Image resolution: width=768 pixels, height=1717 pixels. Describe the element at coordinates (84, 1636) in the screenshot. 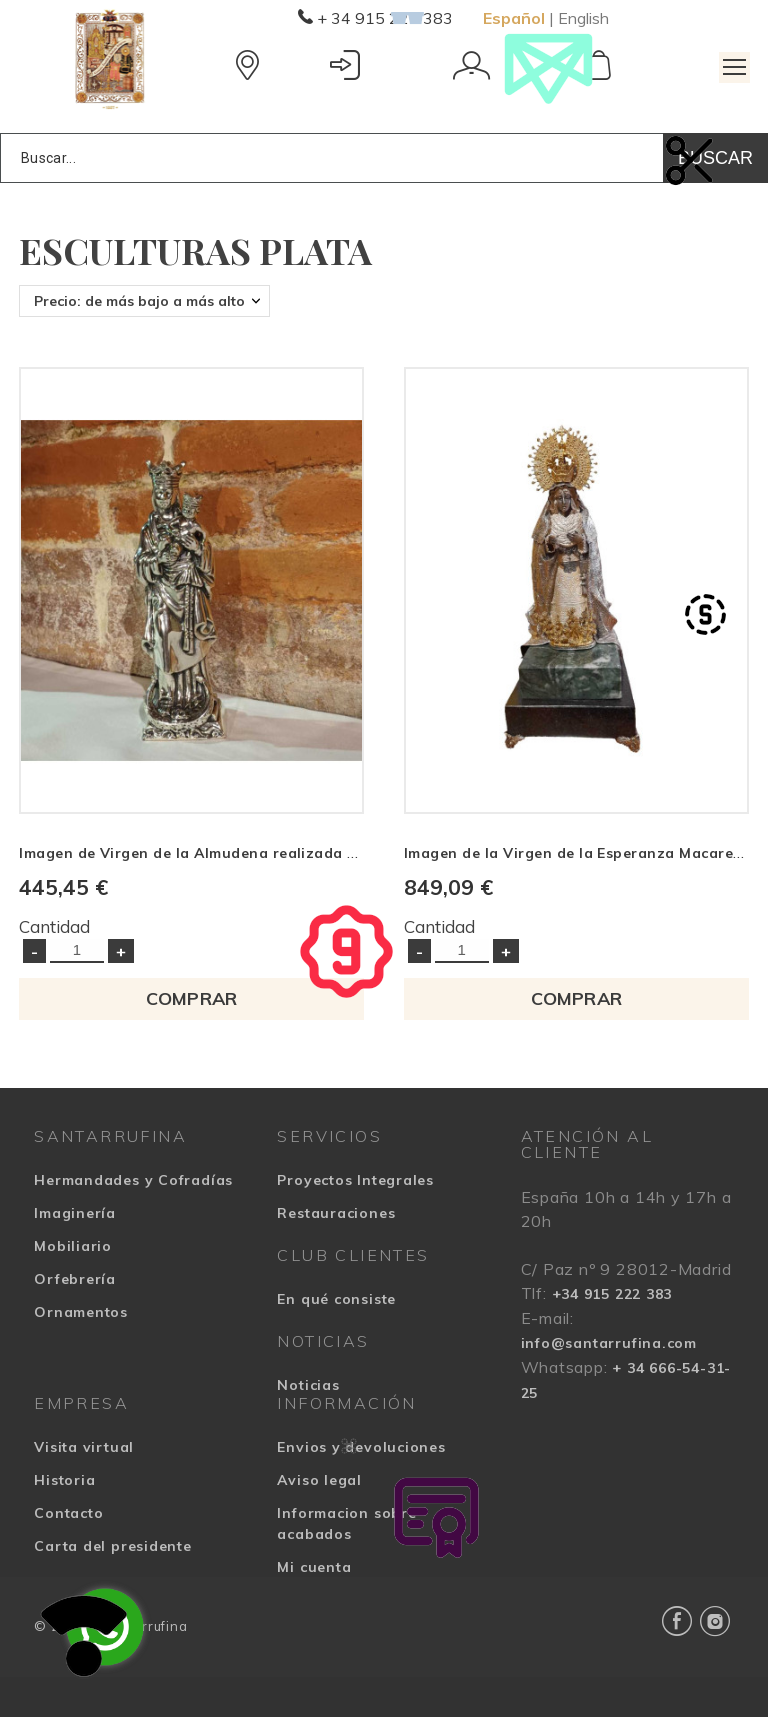

I see `calibrate your device's compass` at that location.